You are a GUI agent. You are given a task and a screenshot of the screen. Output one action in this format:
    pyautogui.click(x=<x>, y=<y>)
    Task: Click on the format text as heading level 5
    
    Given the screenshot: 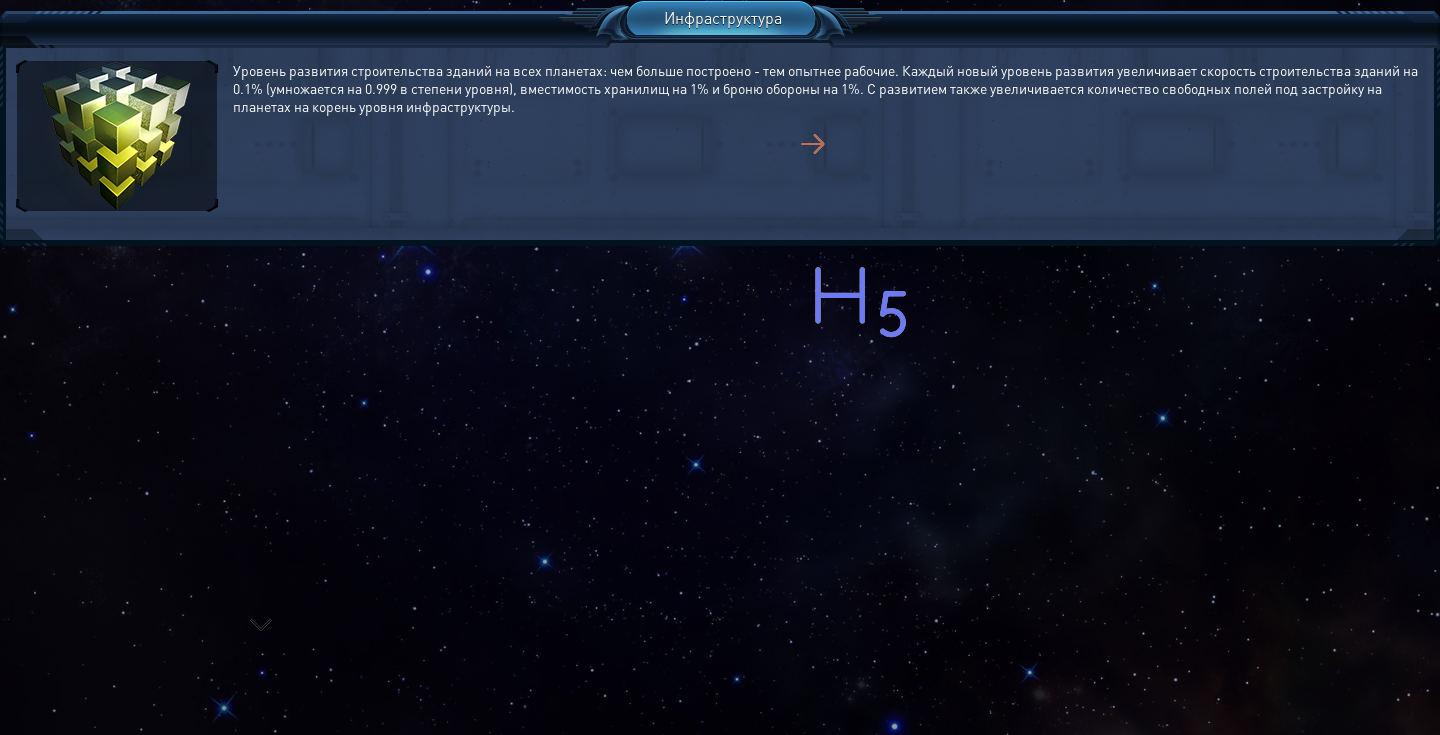 What is the action you would take?
    pyautogui.click(x=855, y=300)
    